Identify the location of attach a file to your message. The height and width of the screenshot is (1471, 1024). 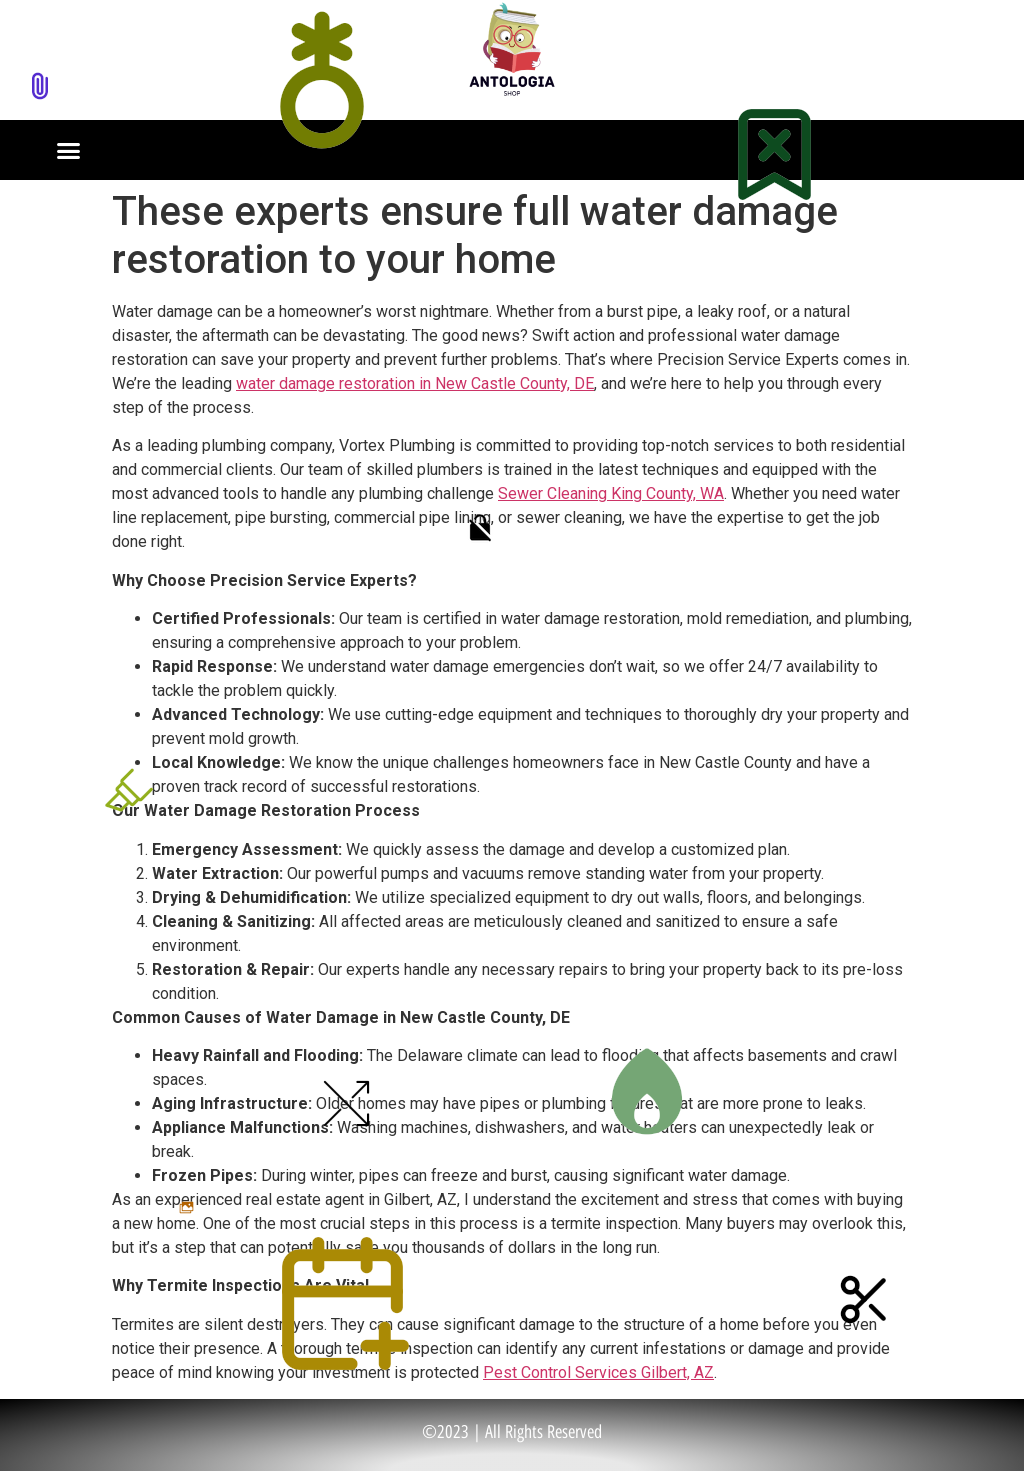
(40, 86).